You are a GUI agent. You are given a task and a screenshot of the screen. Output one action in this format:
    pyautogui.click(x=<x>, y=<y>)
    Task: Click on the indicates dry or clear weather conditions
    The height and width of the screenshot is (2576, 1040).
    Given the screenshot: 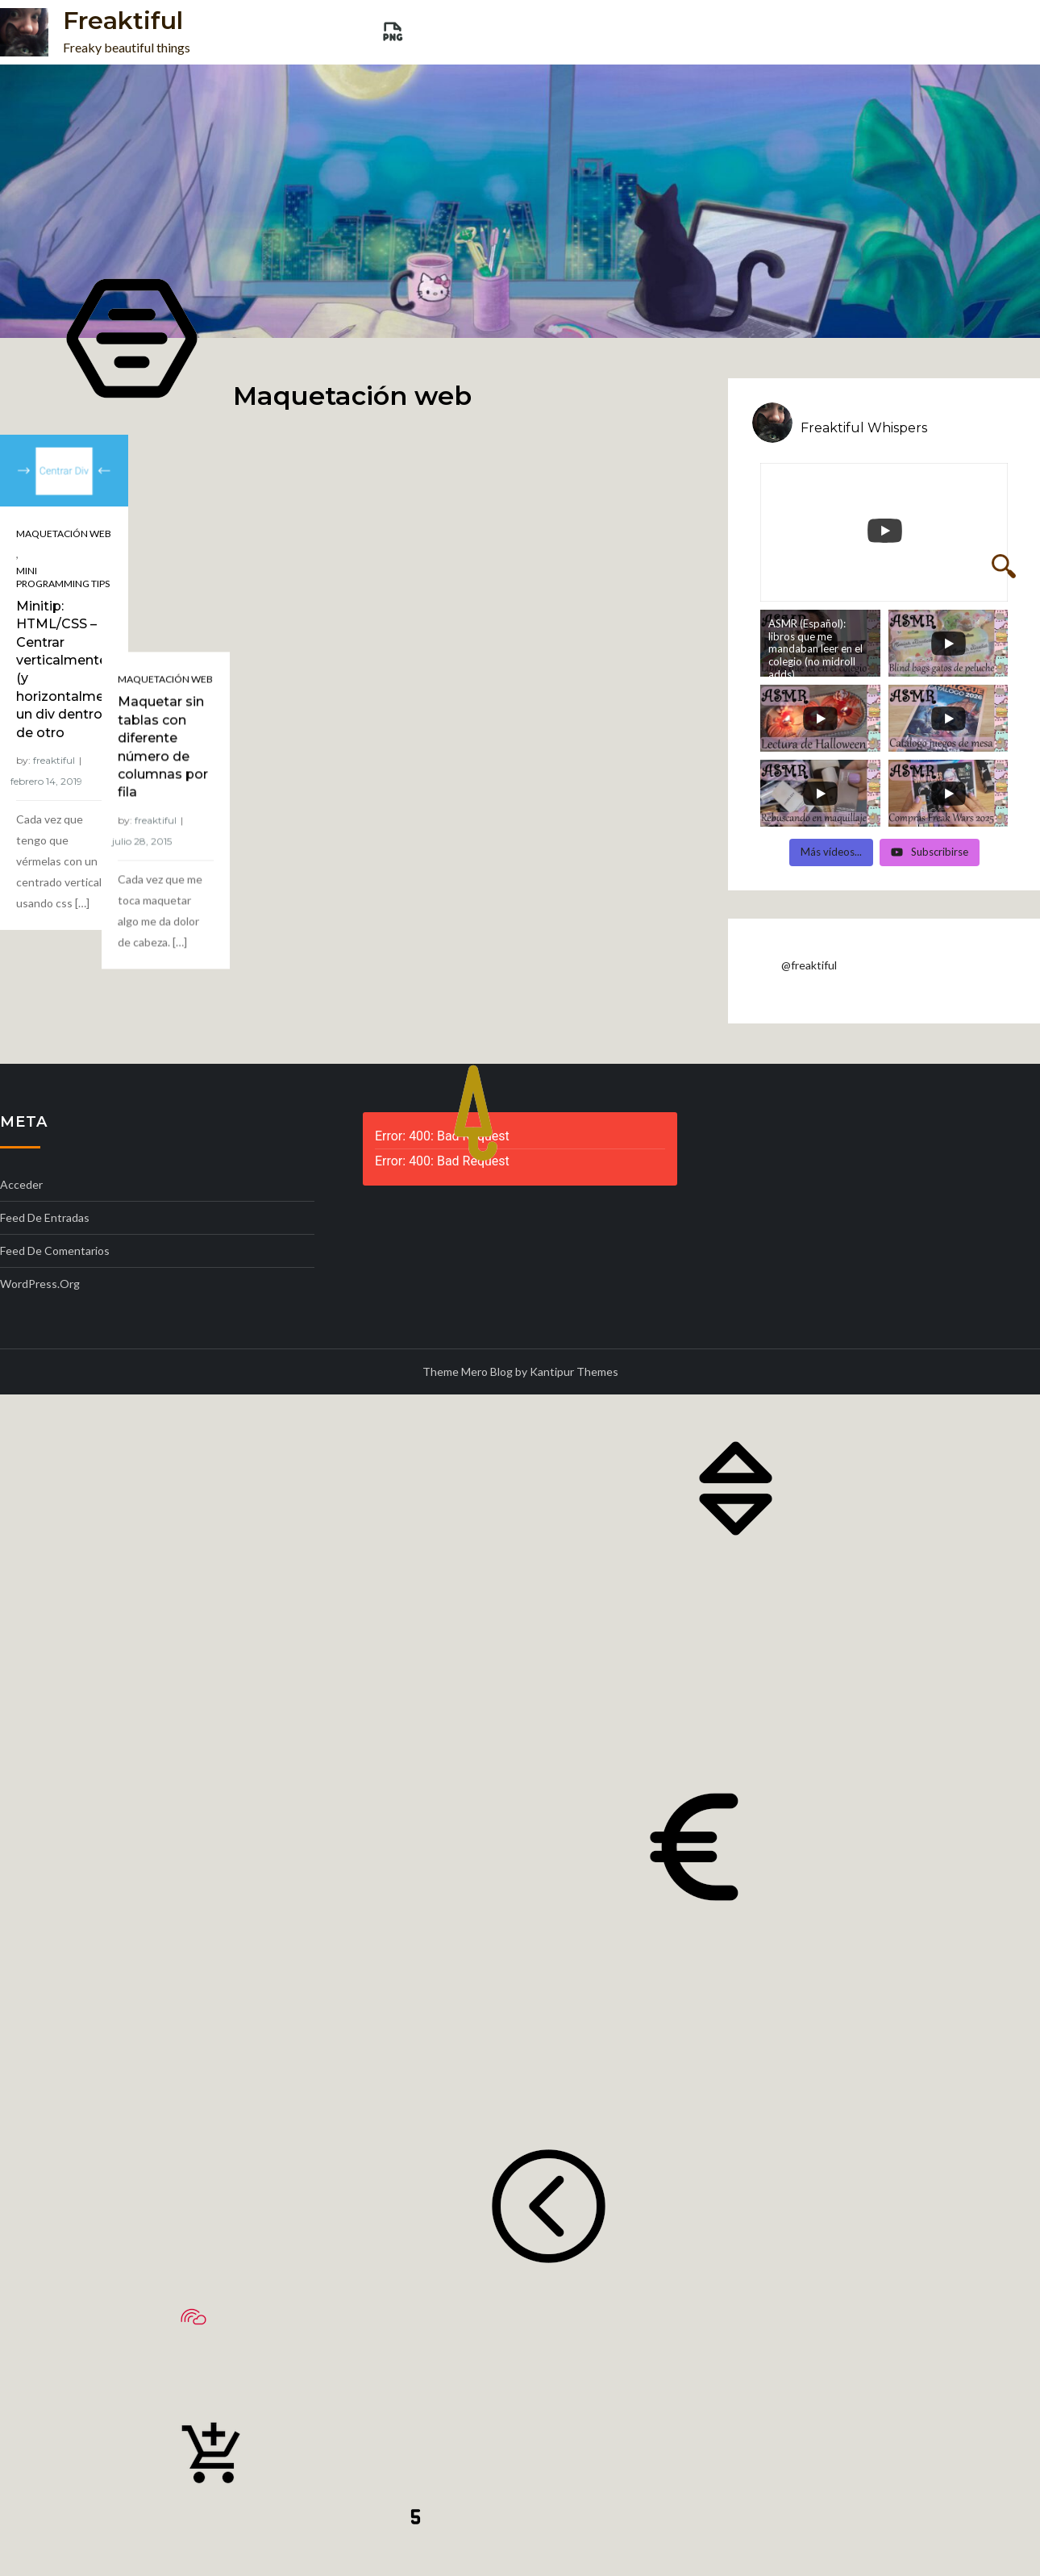 What is the action you would take?
    pyautogui.click(x=473, y=1113)
    